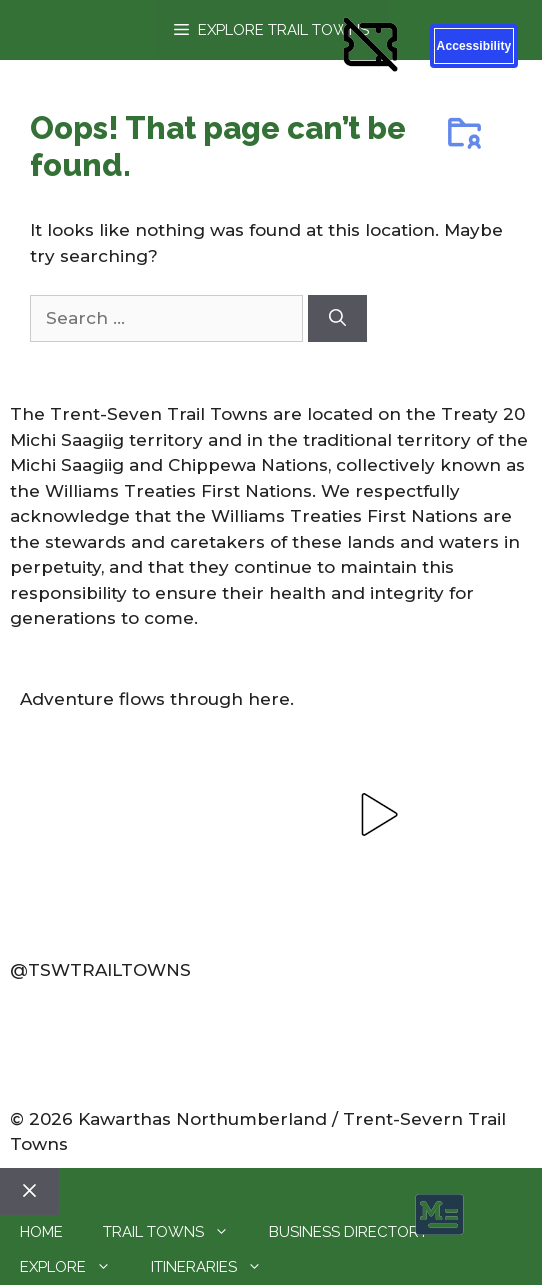  I want to click on open article on Medium, so click(439, 1214).